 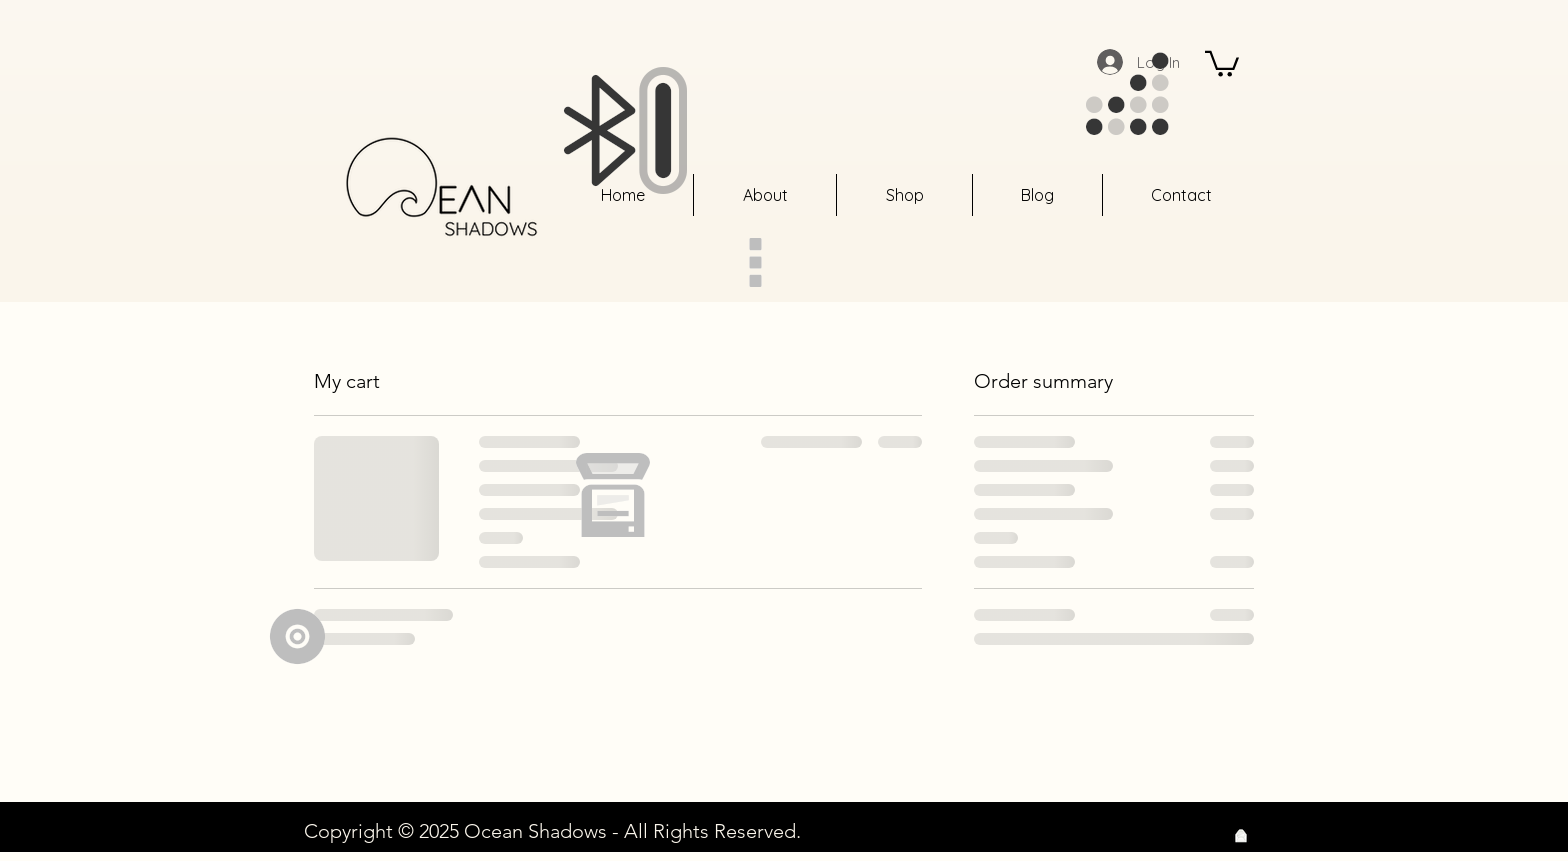 I want to click on indicates an item has associated email or message, so click(x=1241, y=836).